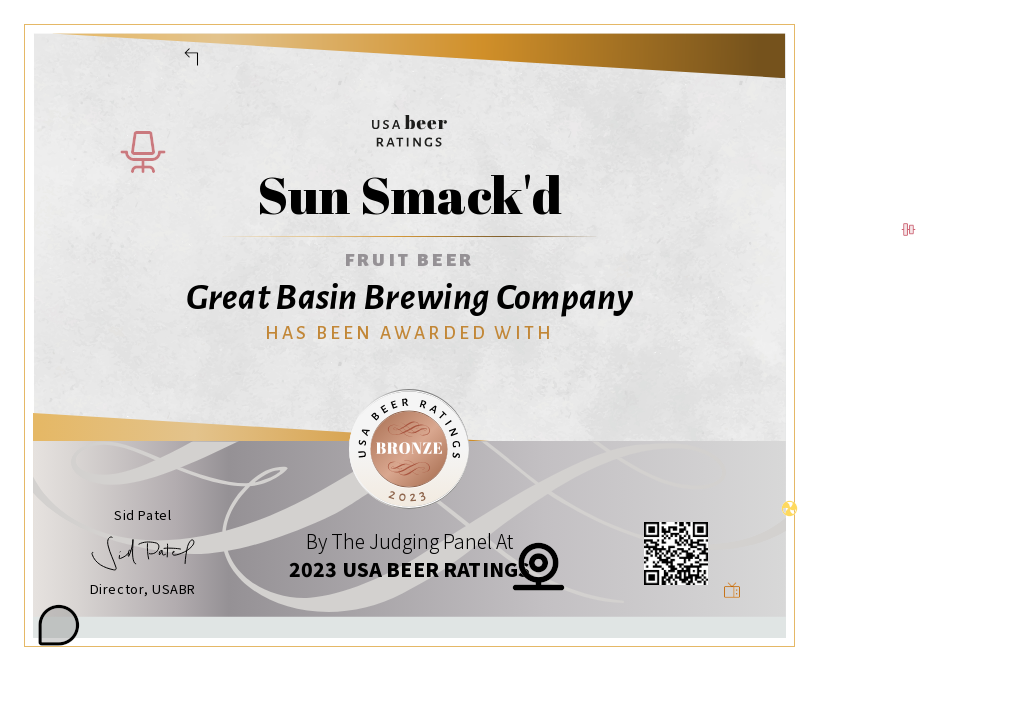 Image resolution: width=1024 pixels, height=720 pixels. What do you see at coordinates (192, 57) in the screenshot?
I see `undo last action` at bounding box center [192, 57].